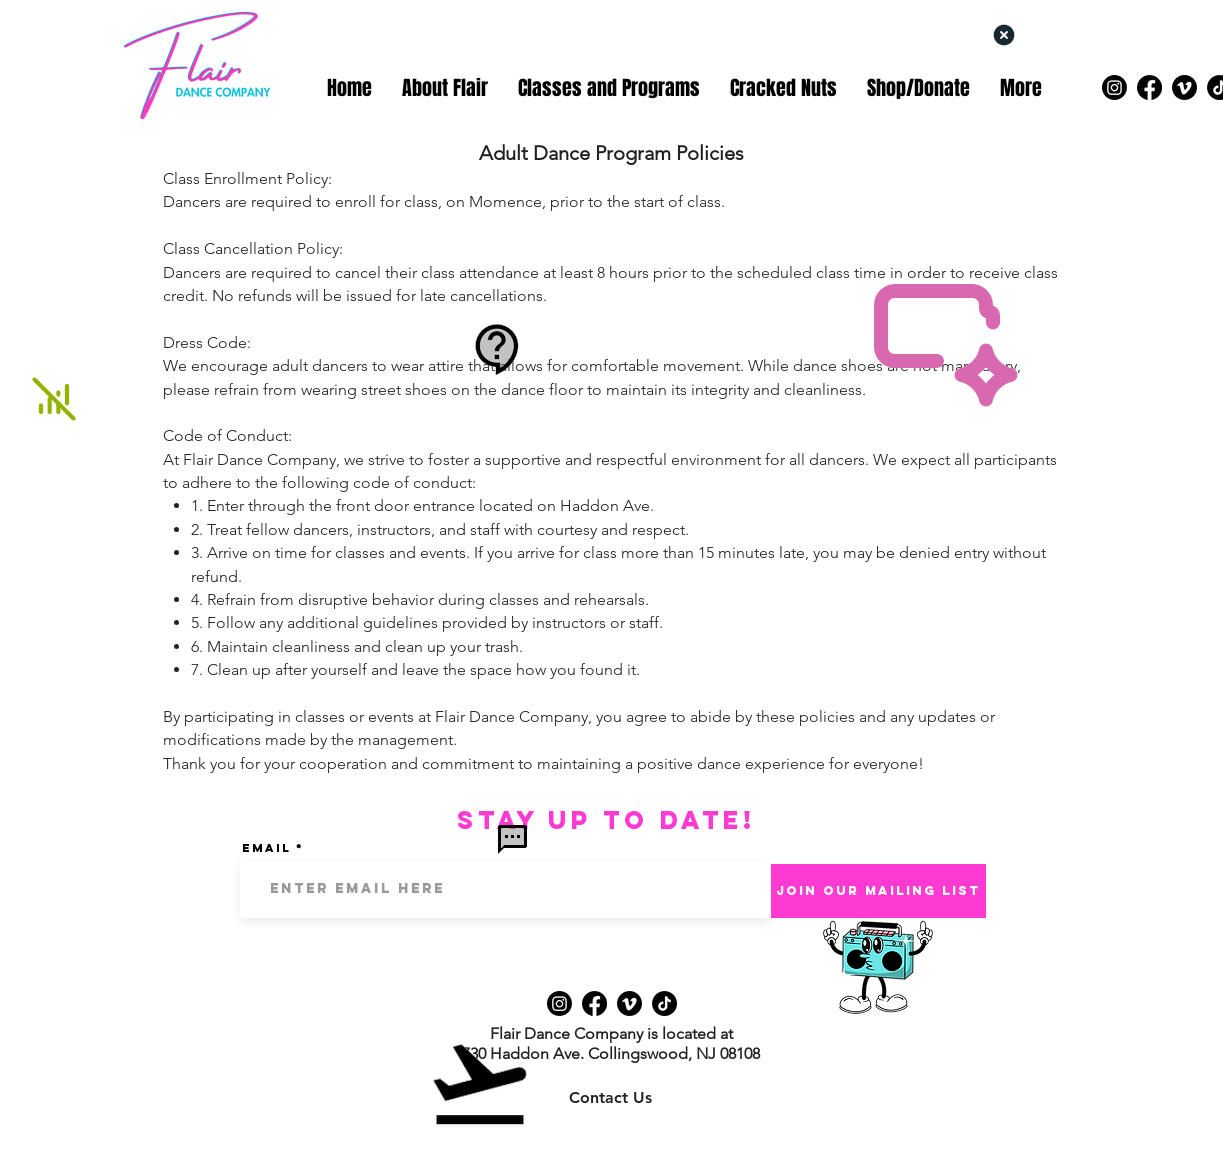 This screenshot has width=1223, height=1175. I want to click on battery charging with quick charge or boost mode, so click(937, 326).